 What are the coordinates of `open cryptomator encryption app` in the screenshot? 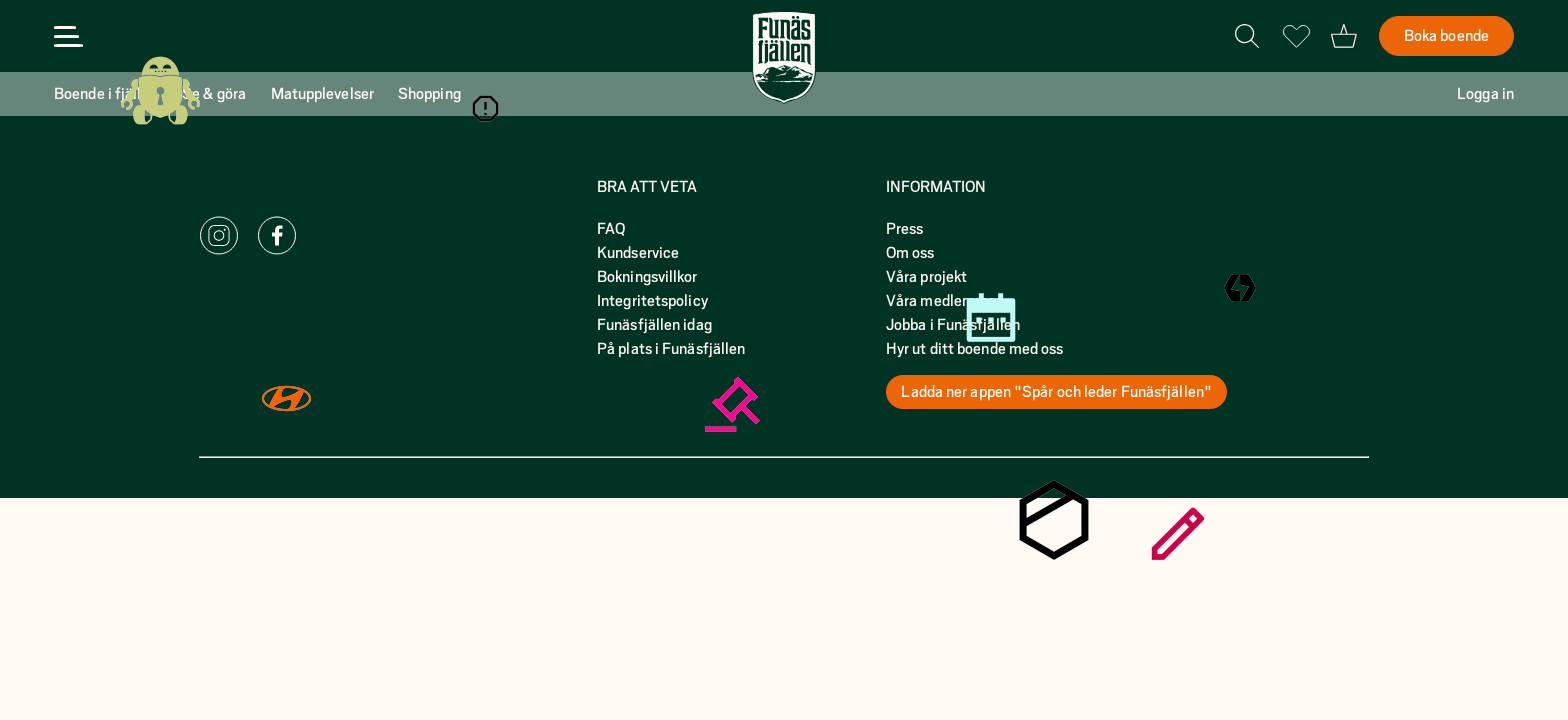 It's located at (160, 90).